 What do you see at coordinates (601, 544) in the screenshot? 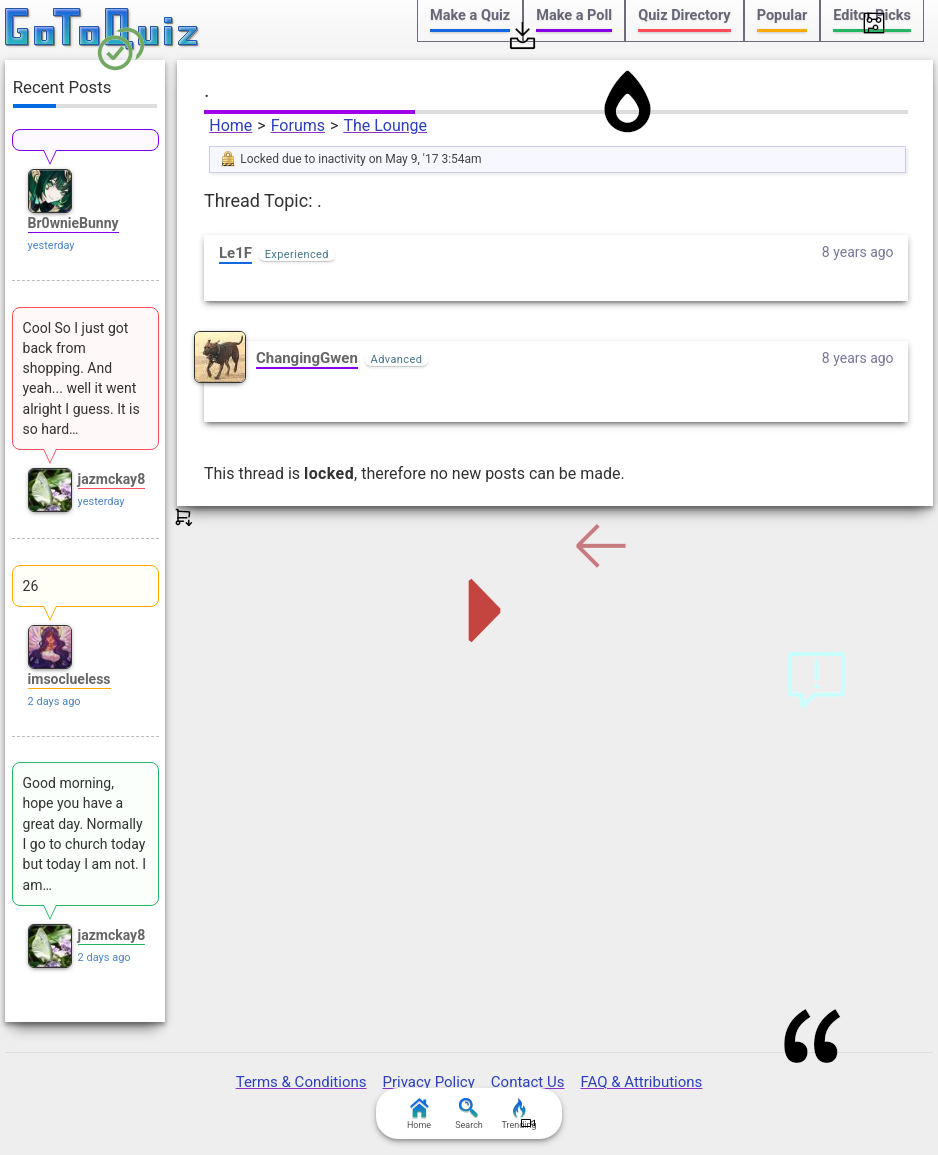
I see `go back to the previous screen` at bounding box center [601, 544].